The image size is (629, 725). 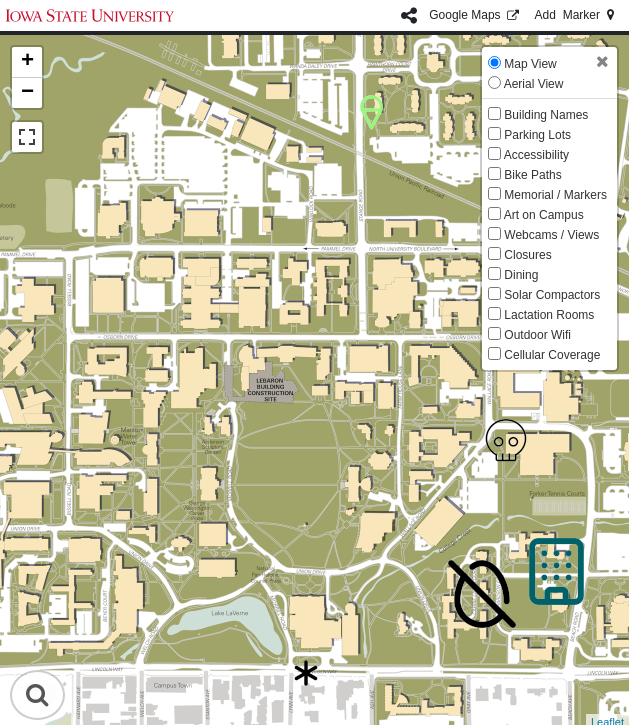 What do you see at coordinates (556, 571) in the screenshot?
I see `view office or business location` at bounding box center [556, 571].